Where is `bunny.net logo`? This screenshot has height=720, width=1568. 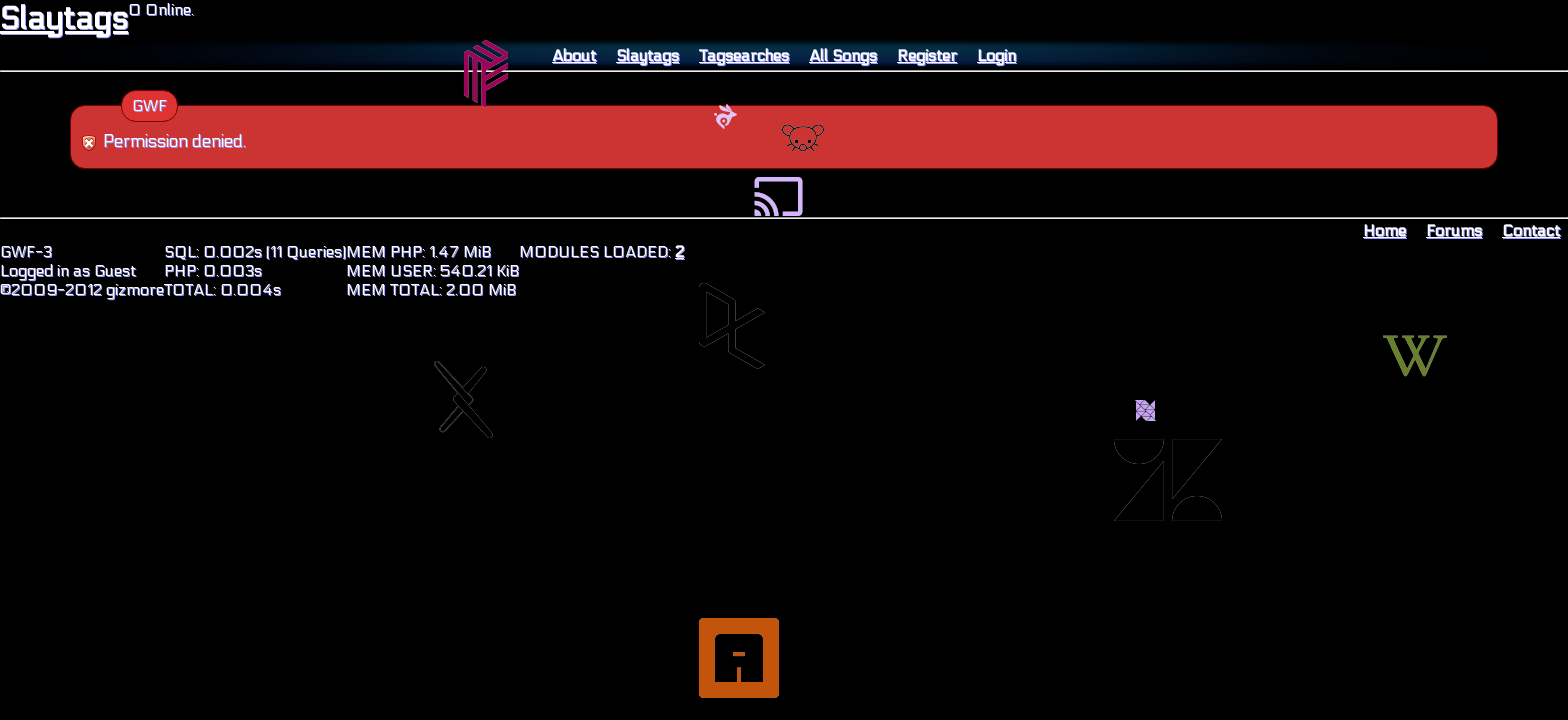 bunny.net logo is located at coordinates (725, 116).